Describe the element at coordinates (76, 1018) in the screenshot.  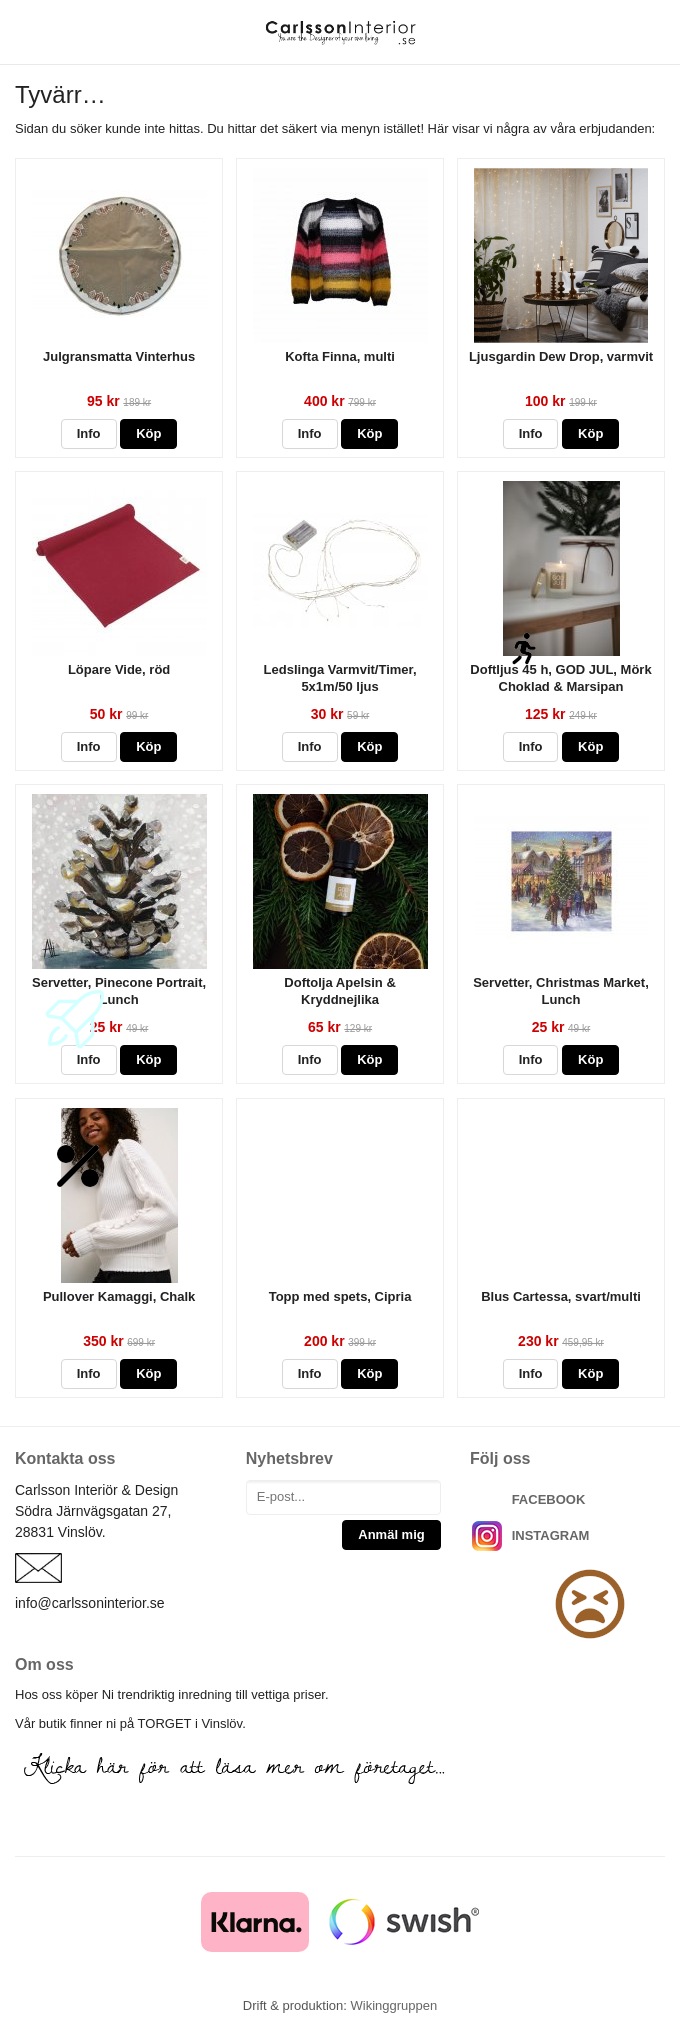
I see `launch or deploy a new project` at that location.